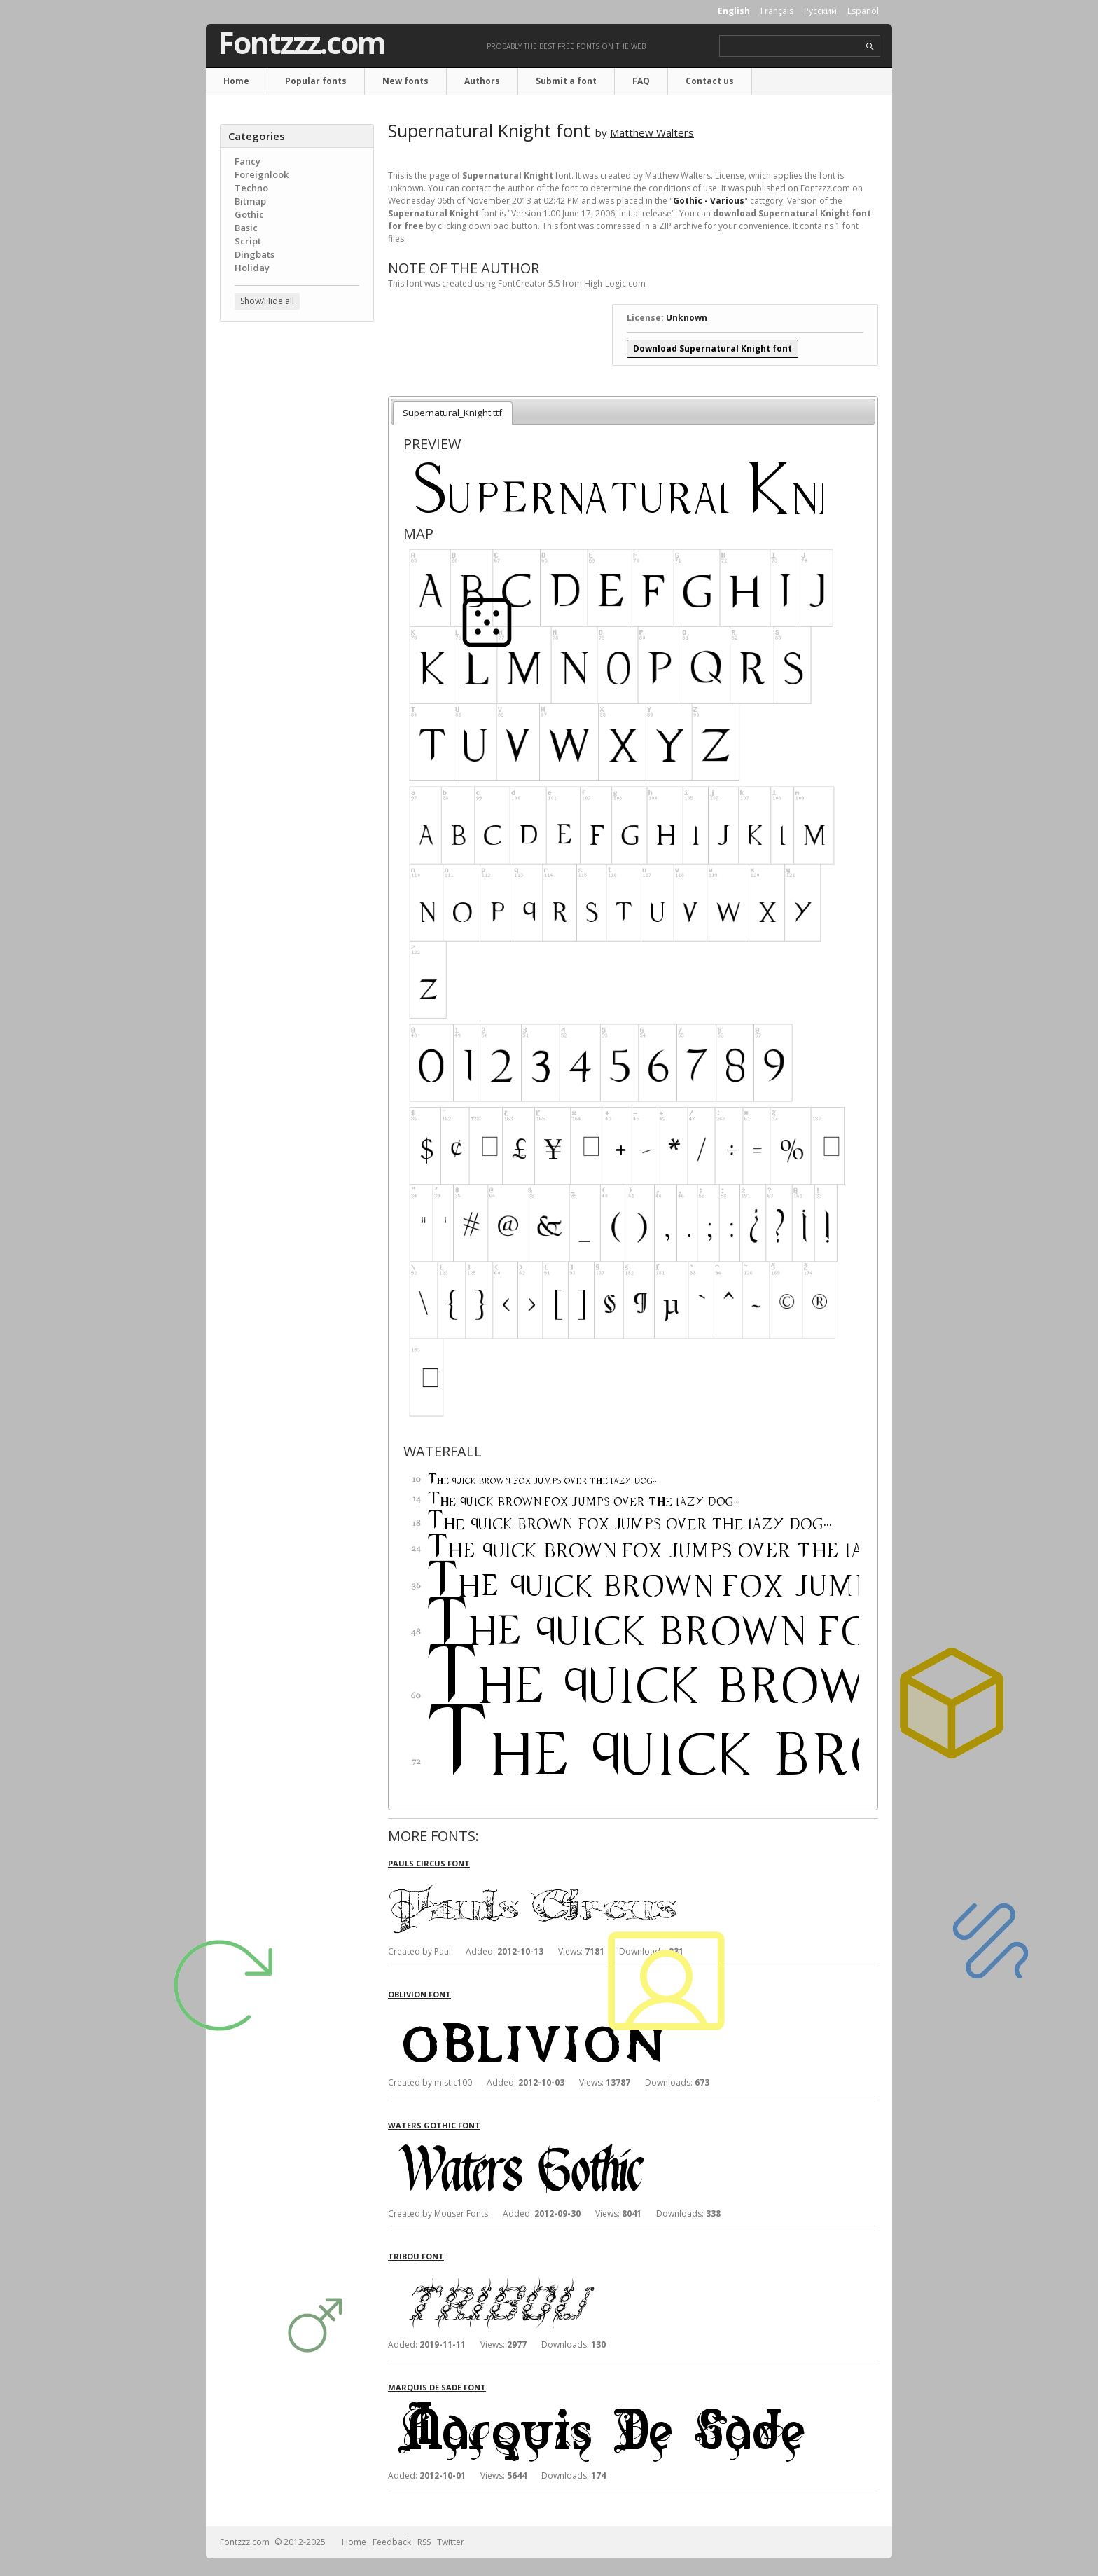  Describe the element at coordinates (219, 1985) in the screenshot. I see `refresh or reload content` at that location.